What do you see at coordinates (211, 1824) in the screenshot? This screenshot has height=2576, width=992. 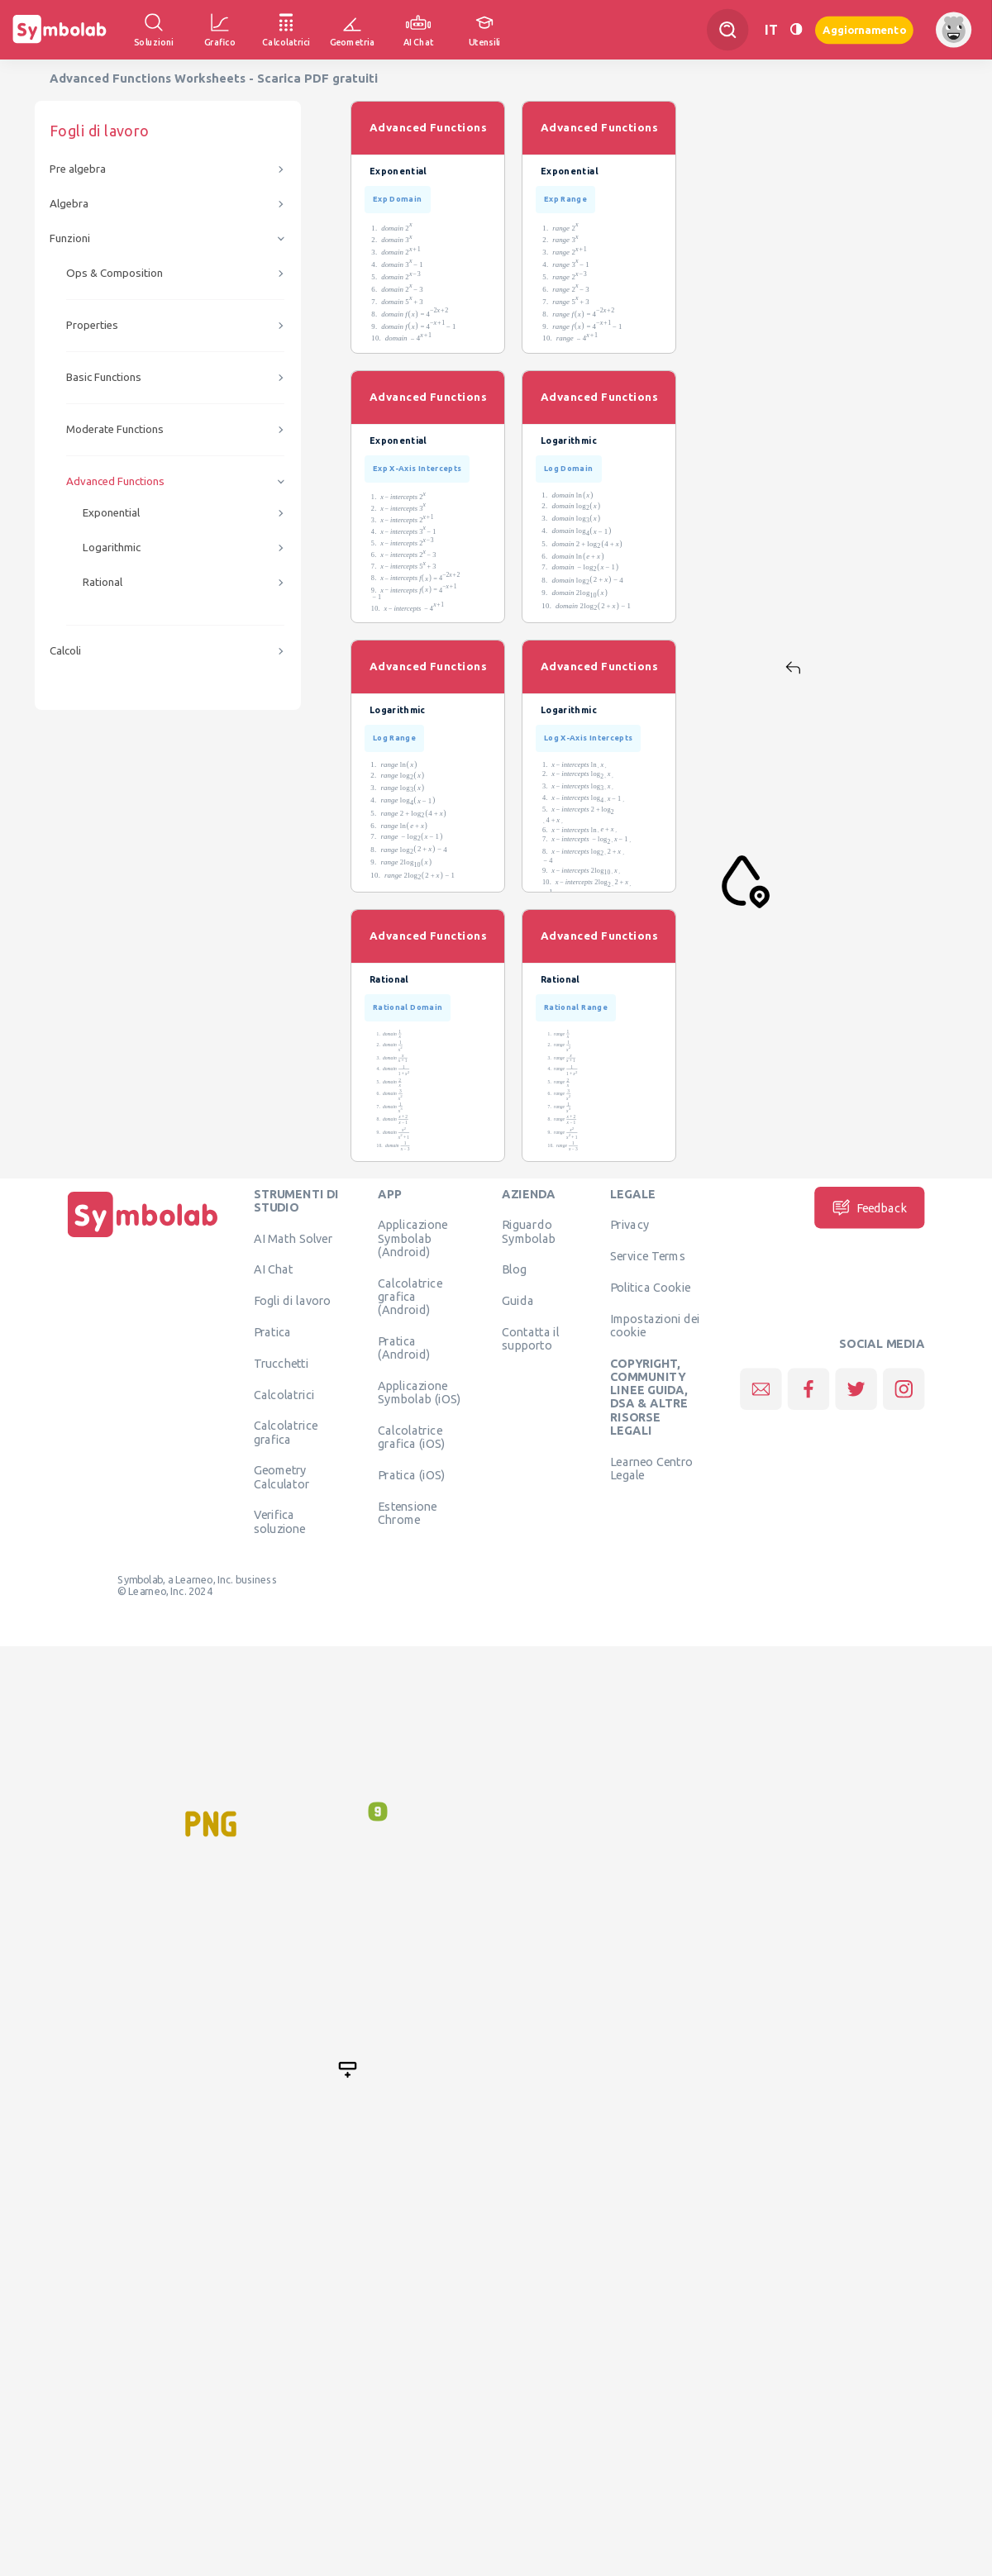 I see `indicates a PNG image file type` at bounding box center [211, 1824].